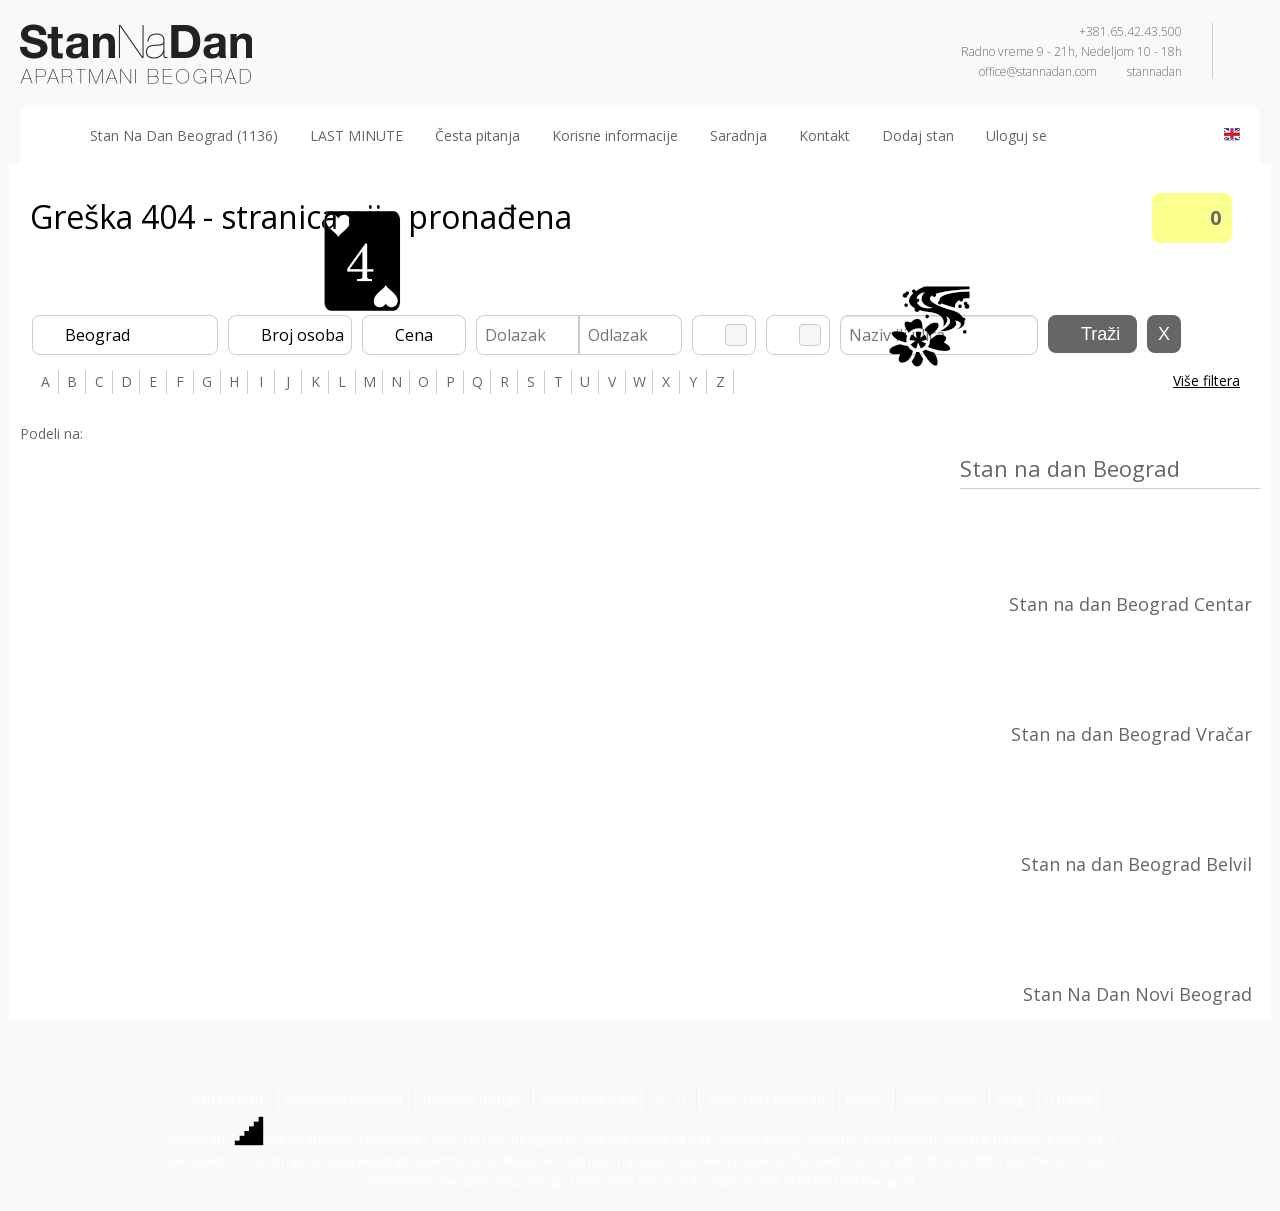  I want to click on browse fragrance or perfume products, so click(929, 326).